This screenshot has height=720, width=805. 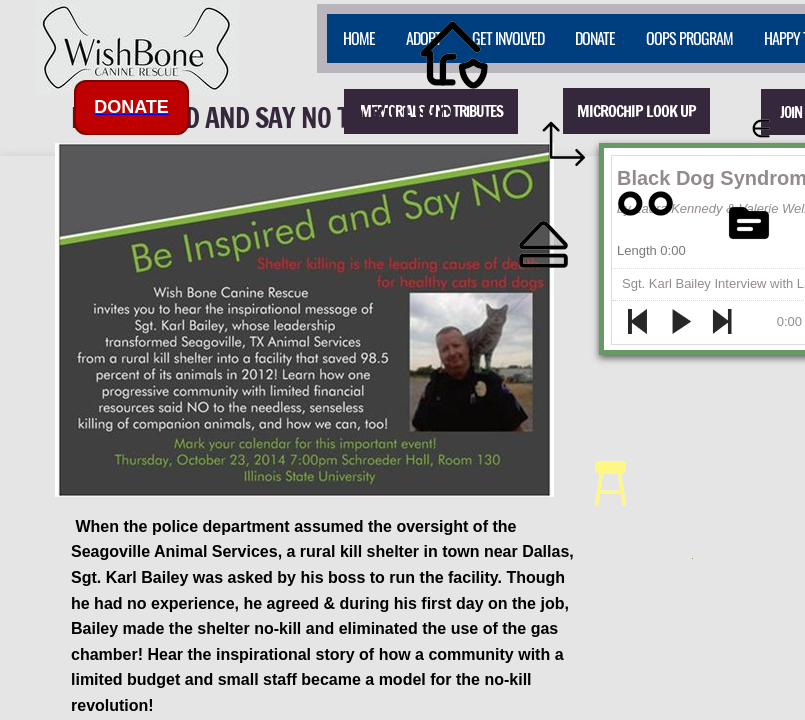 I want to click on vector path or directional control point, so click(x=562, y=143).